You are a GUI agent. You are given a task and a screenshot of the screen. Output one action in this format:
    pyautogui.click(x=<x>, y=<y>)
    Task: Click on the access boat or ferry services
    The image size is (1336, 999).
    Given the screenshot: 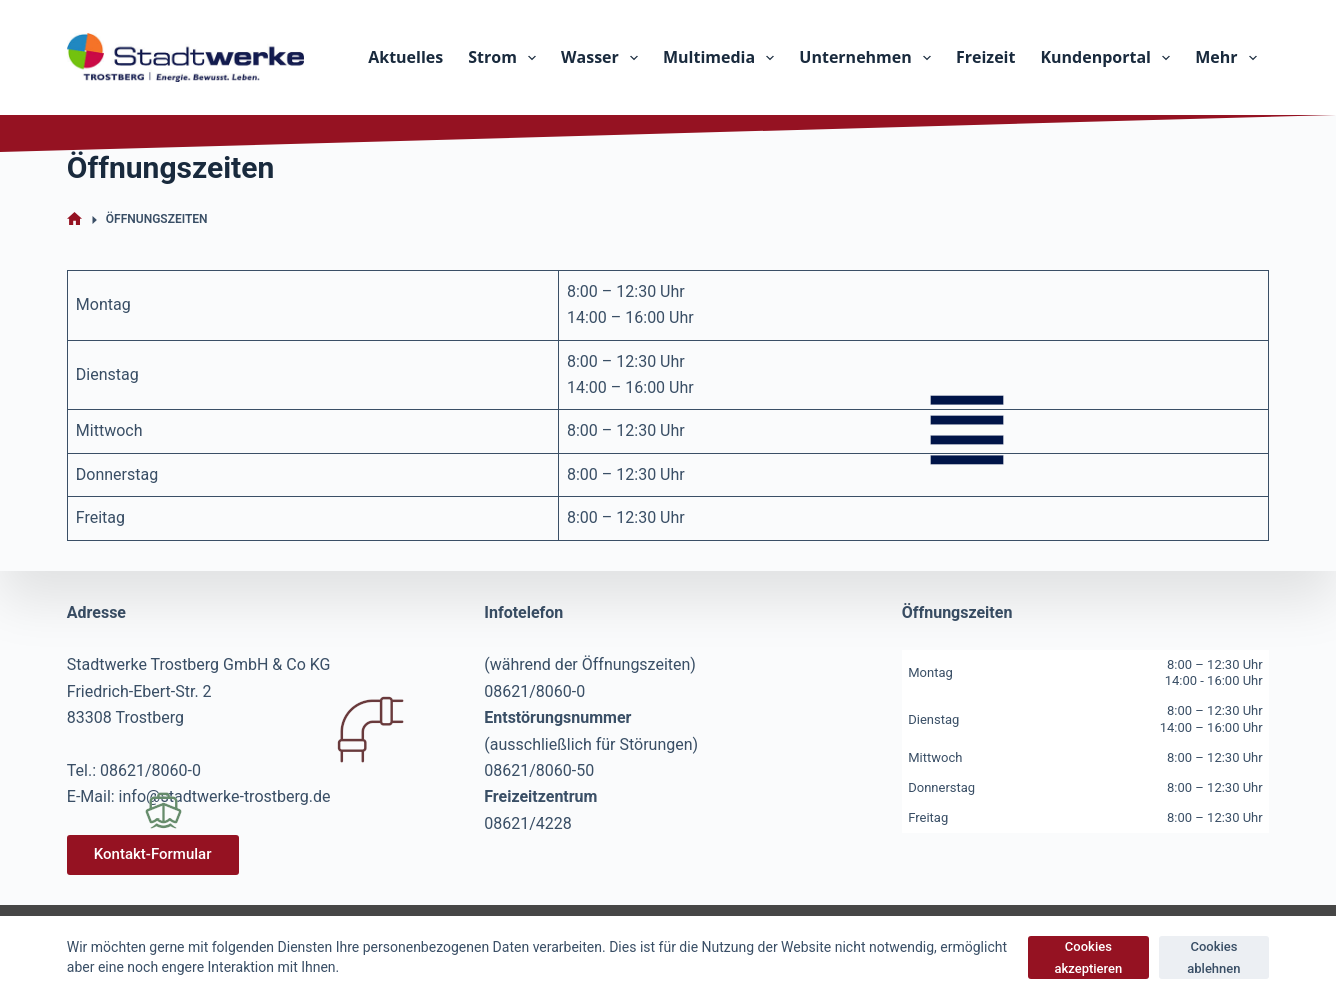 What is the action you would take?
    pyautogui.click(x=163, y=810)
    